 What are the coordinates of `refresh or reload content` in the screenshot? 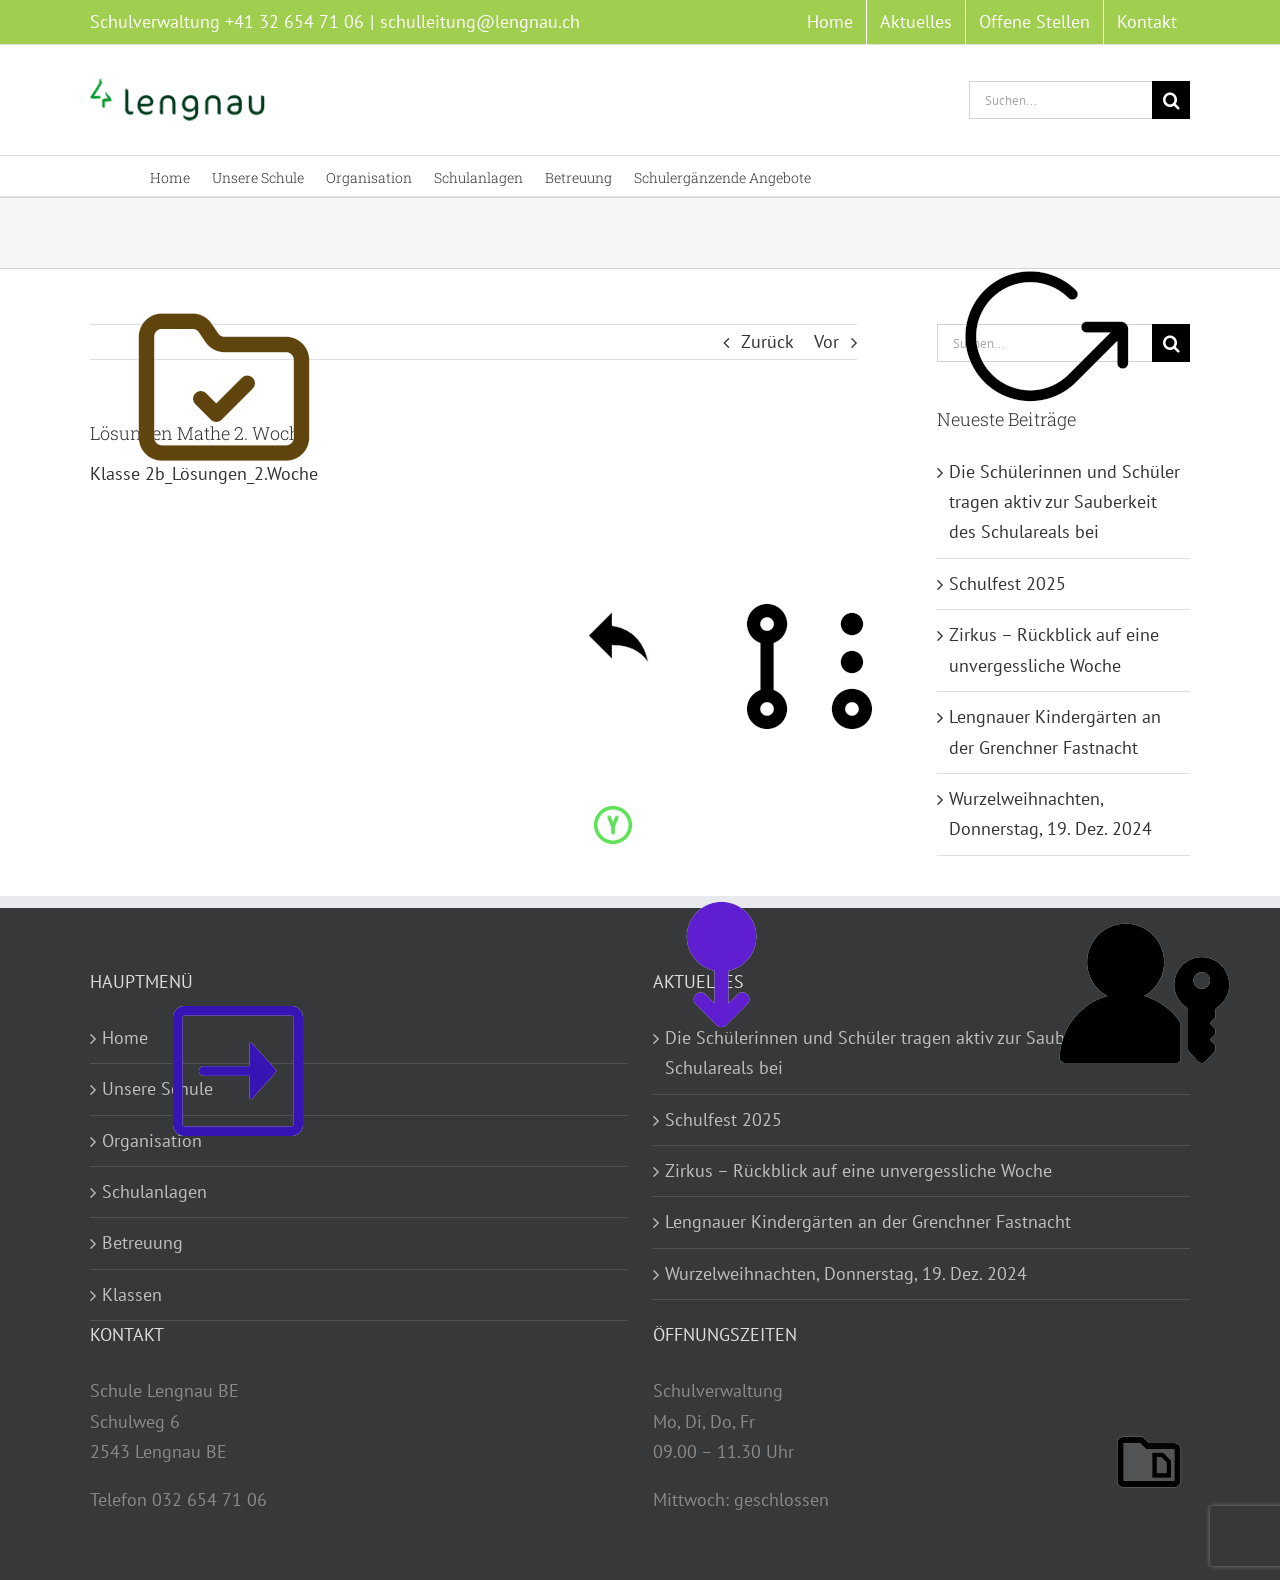 It's located at (1048, 336).